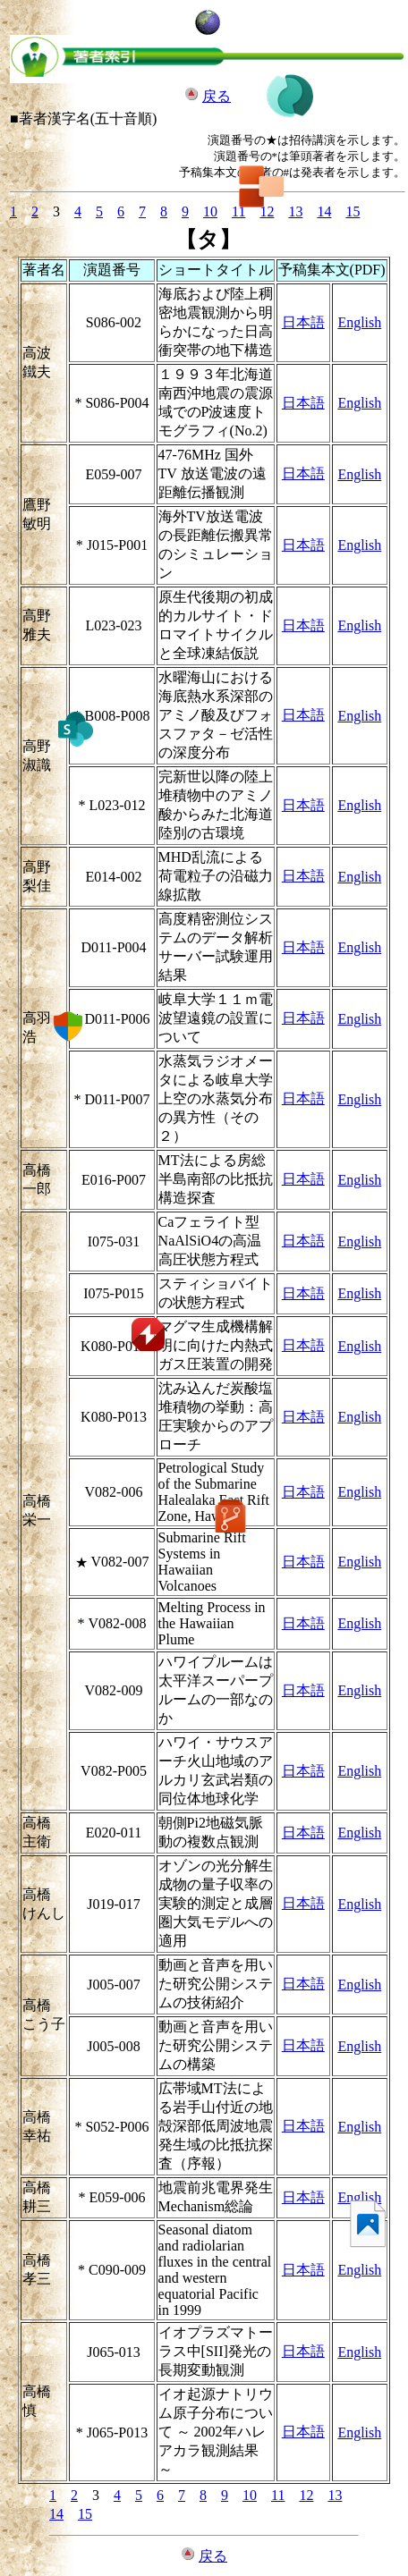  I want to click on open Microsoft SharePoint app, so click(75, 729).